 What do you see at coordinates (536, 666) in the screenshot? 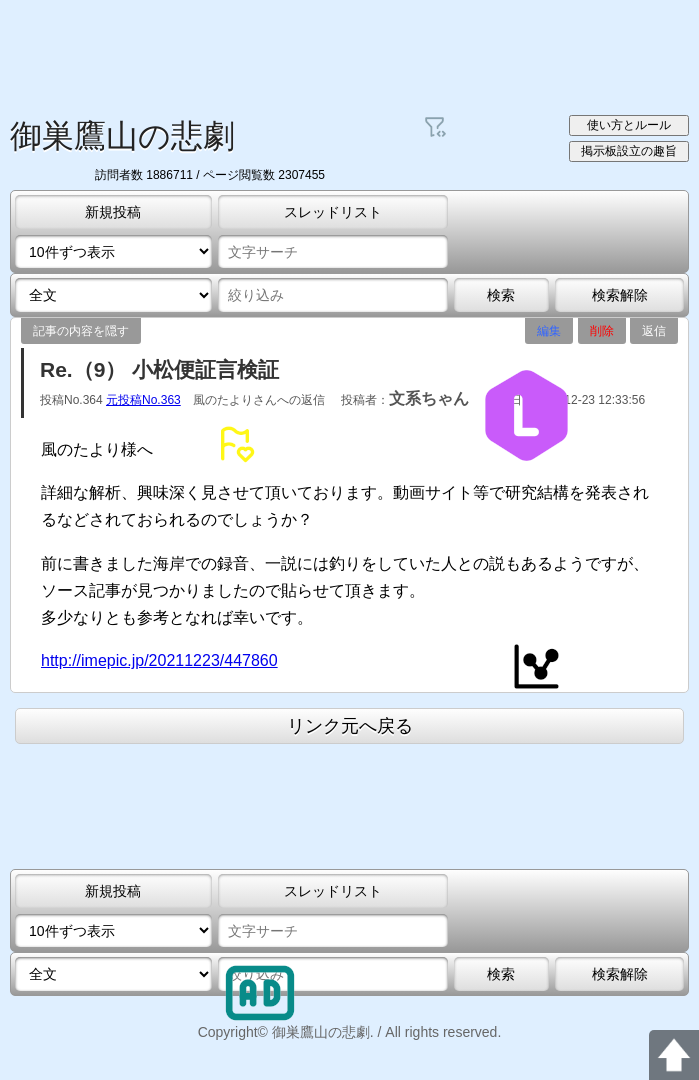
I see `view scatter plot or data visualization` at bounding box center [536, 666].